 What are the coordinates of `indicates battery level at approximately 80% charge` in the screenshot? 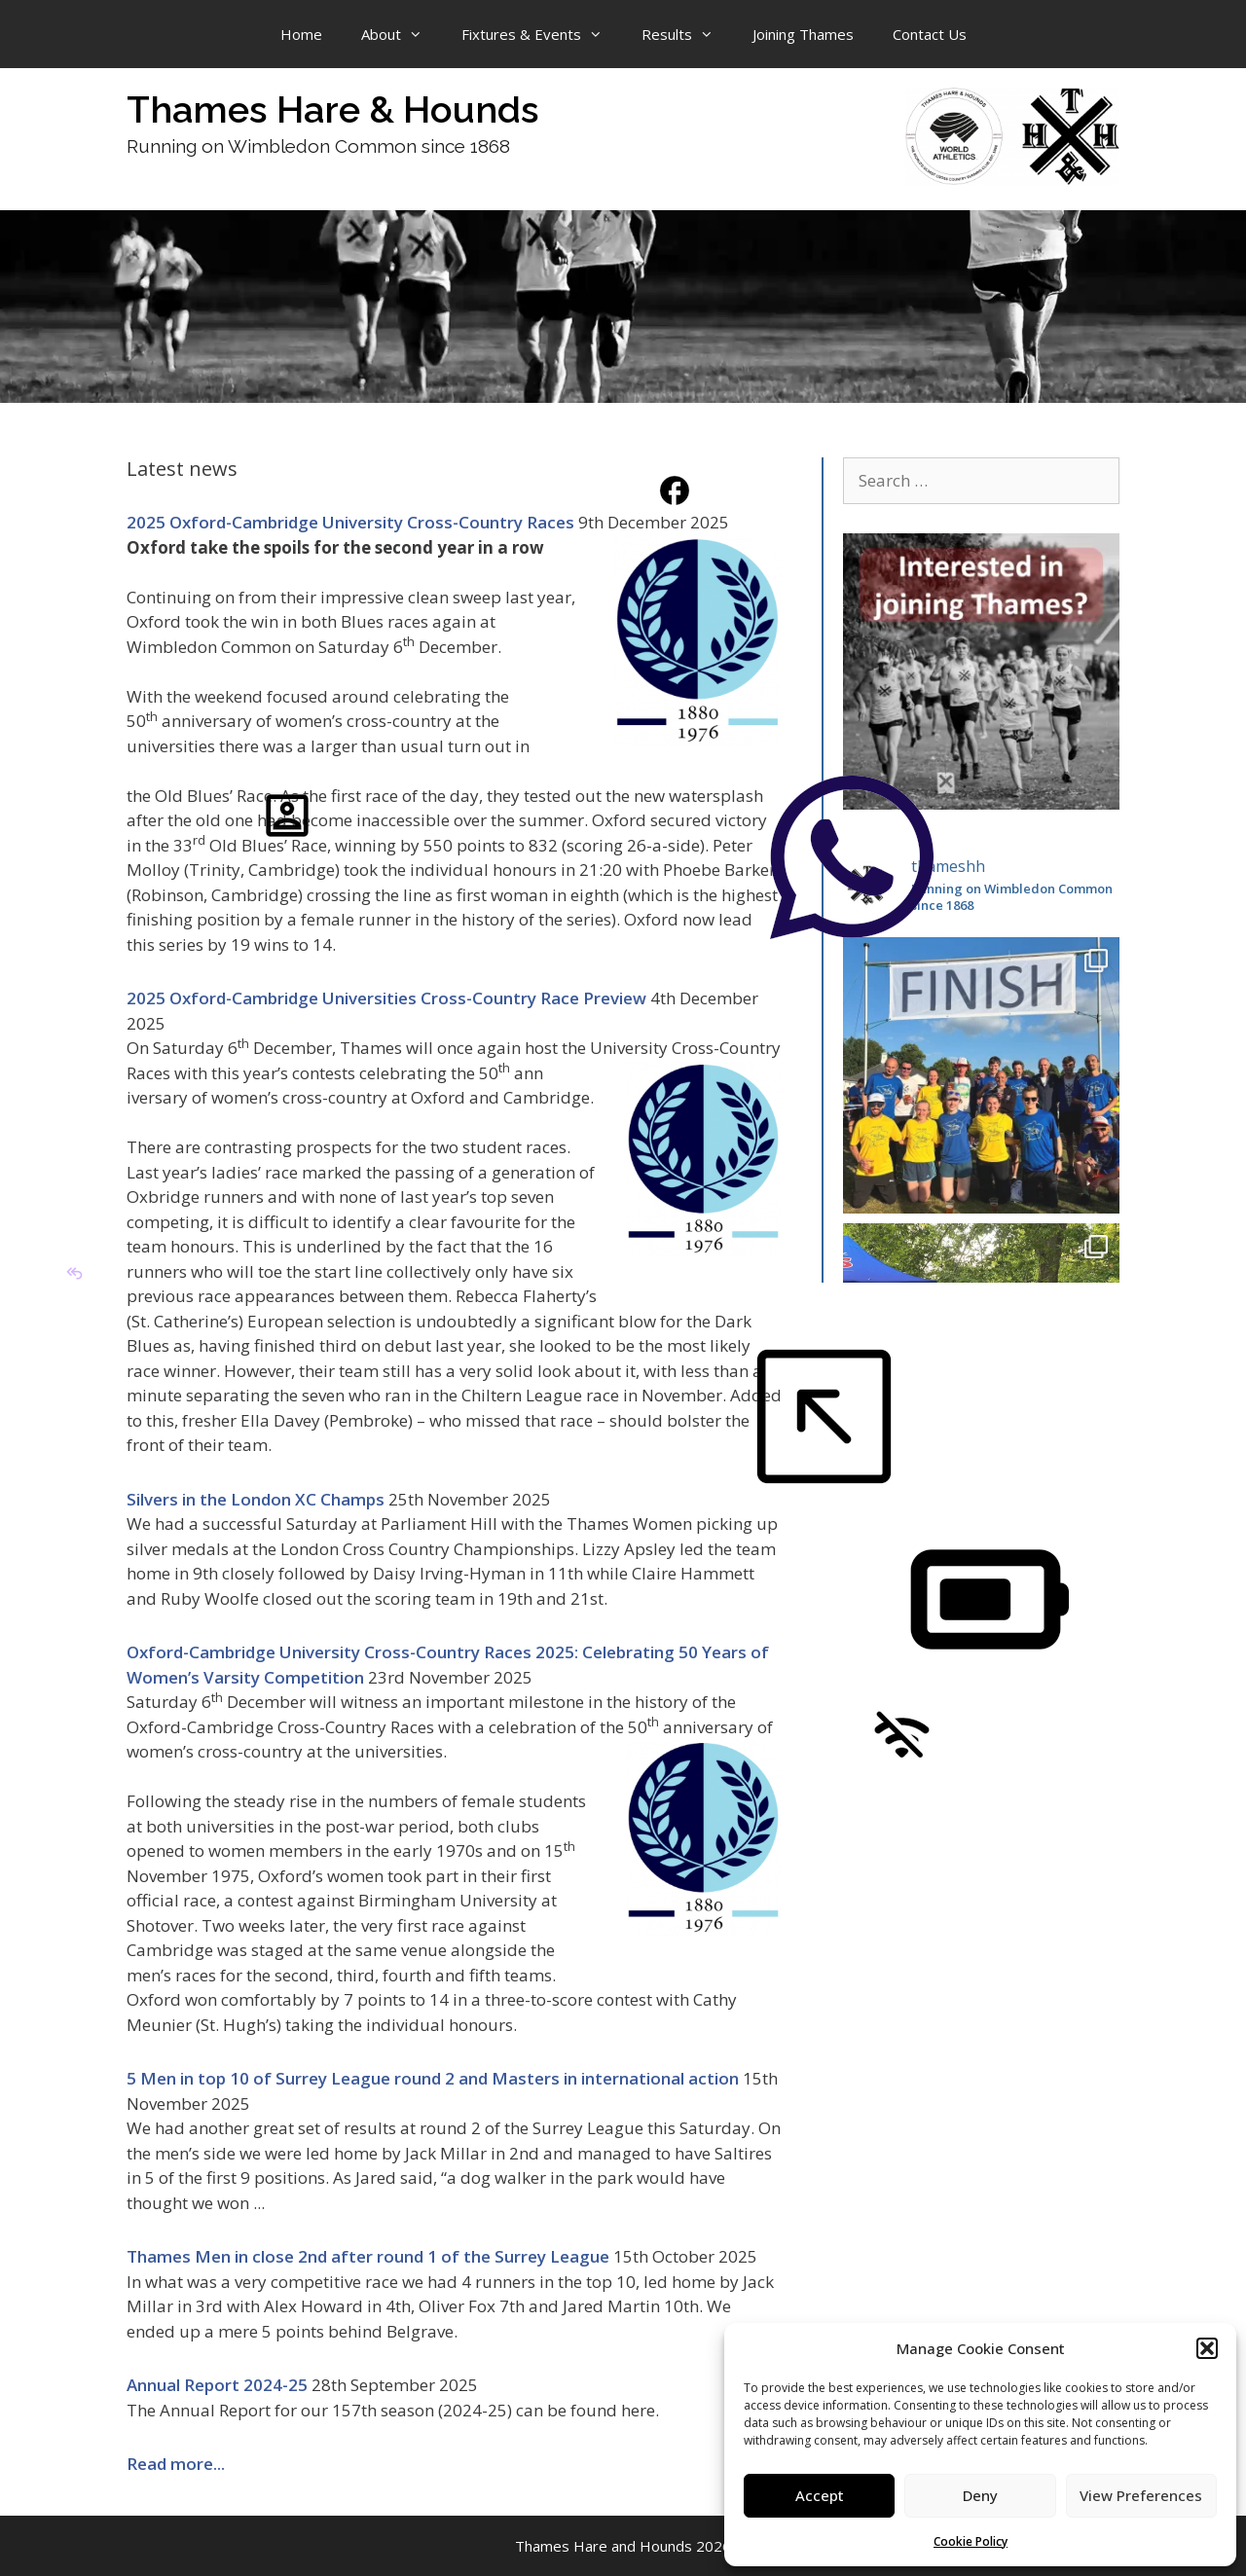 It's located at (985, 1599).